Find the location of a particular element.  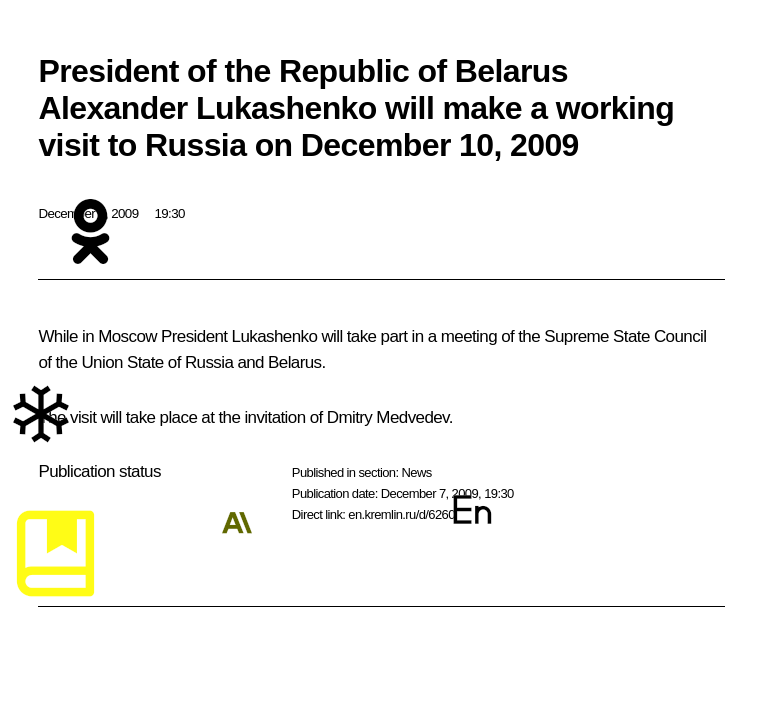

activate cooling or air conditioning mode is located at coordinates (41, 414).